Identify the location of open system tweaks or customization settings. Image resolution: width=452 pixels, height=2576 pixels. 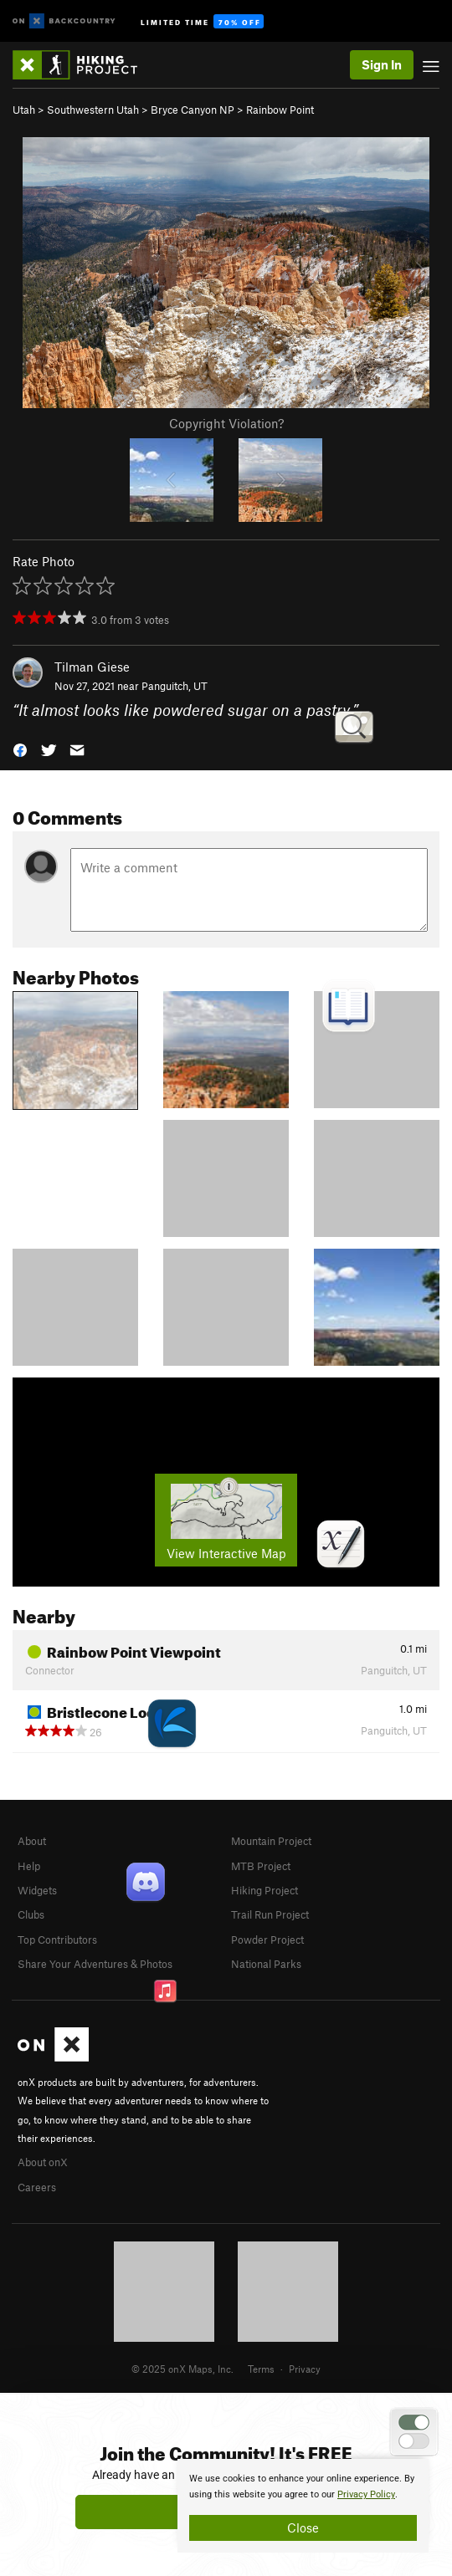
(413, 2431).